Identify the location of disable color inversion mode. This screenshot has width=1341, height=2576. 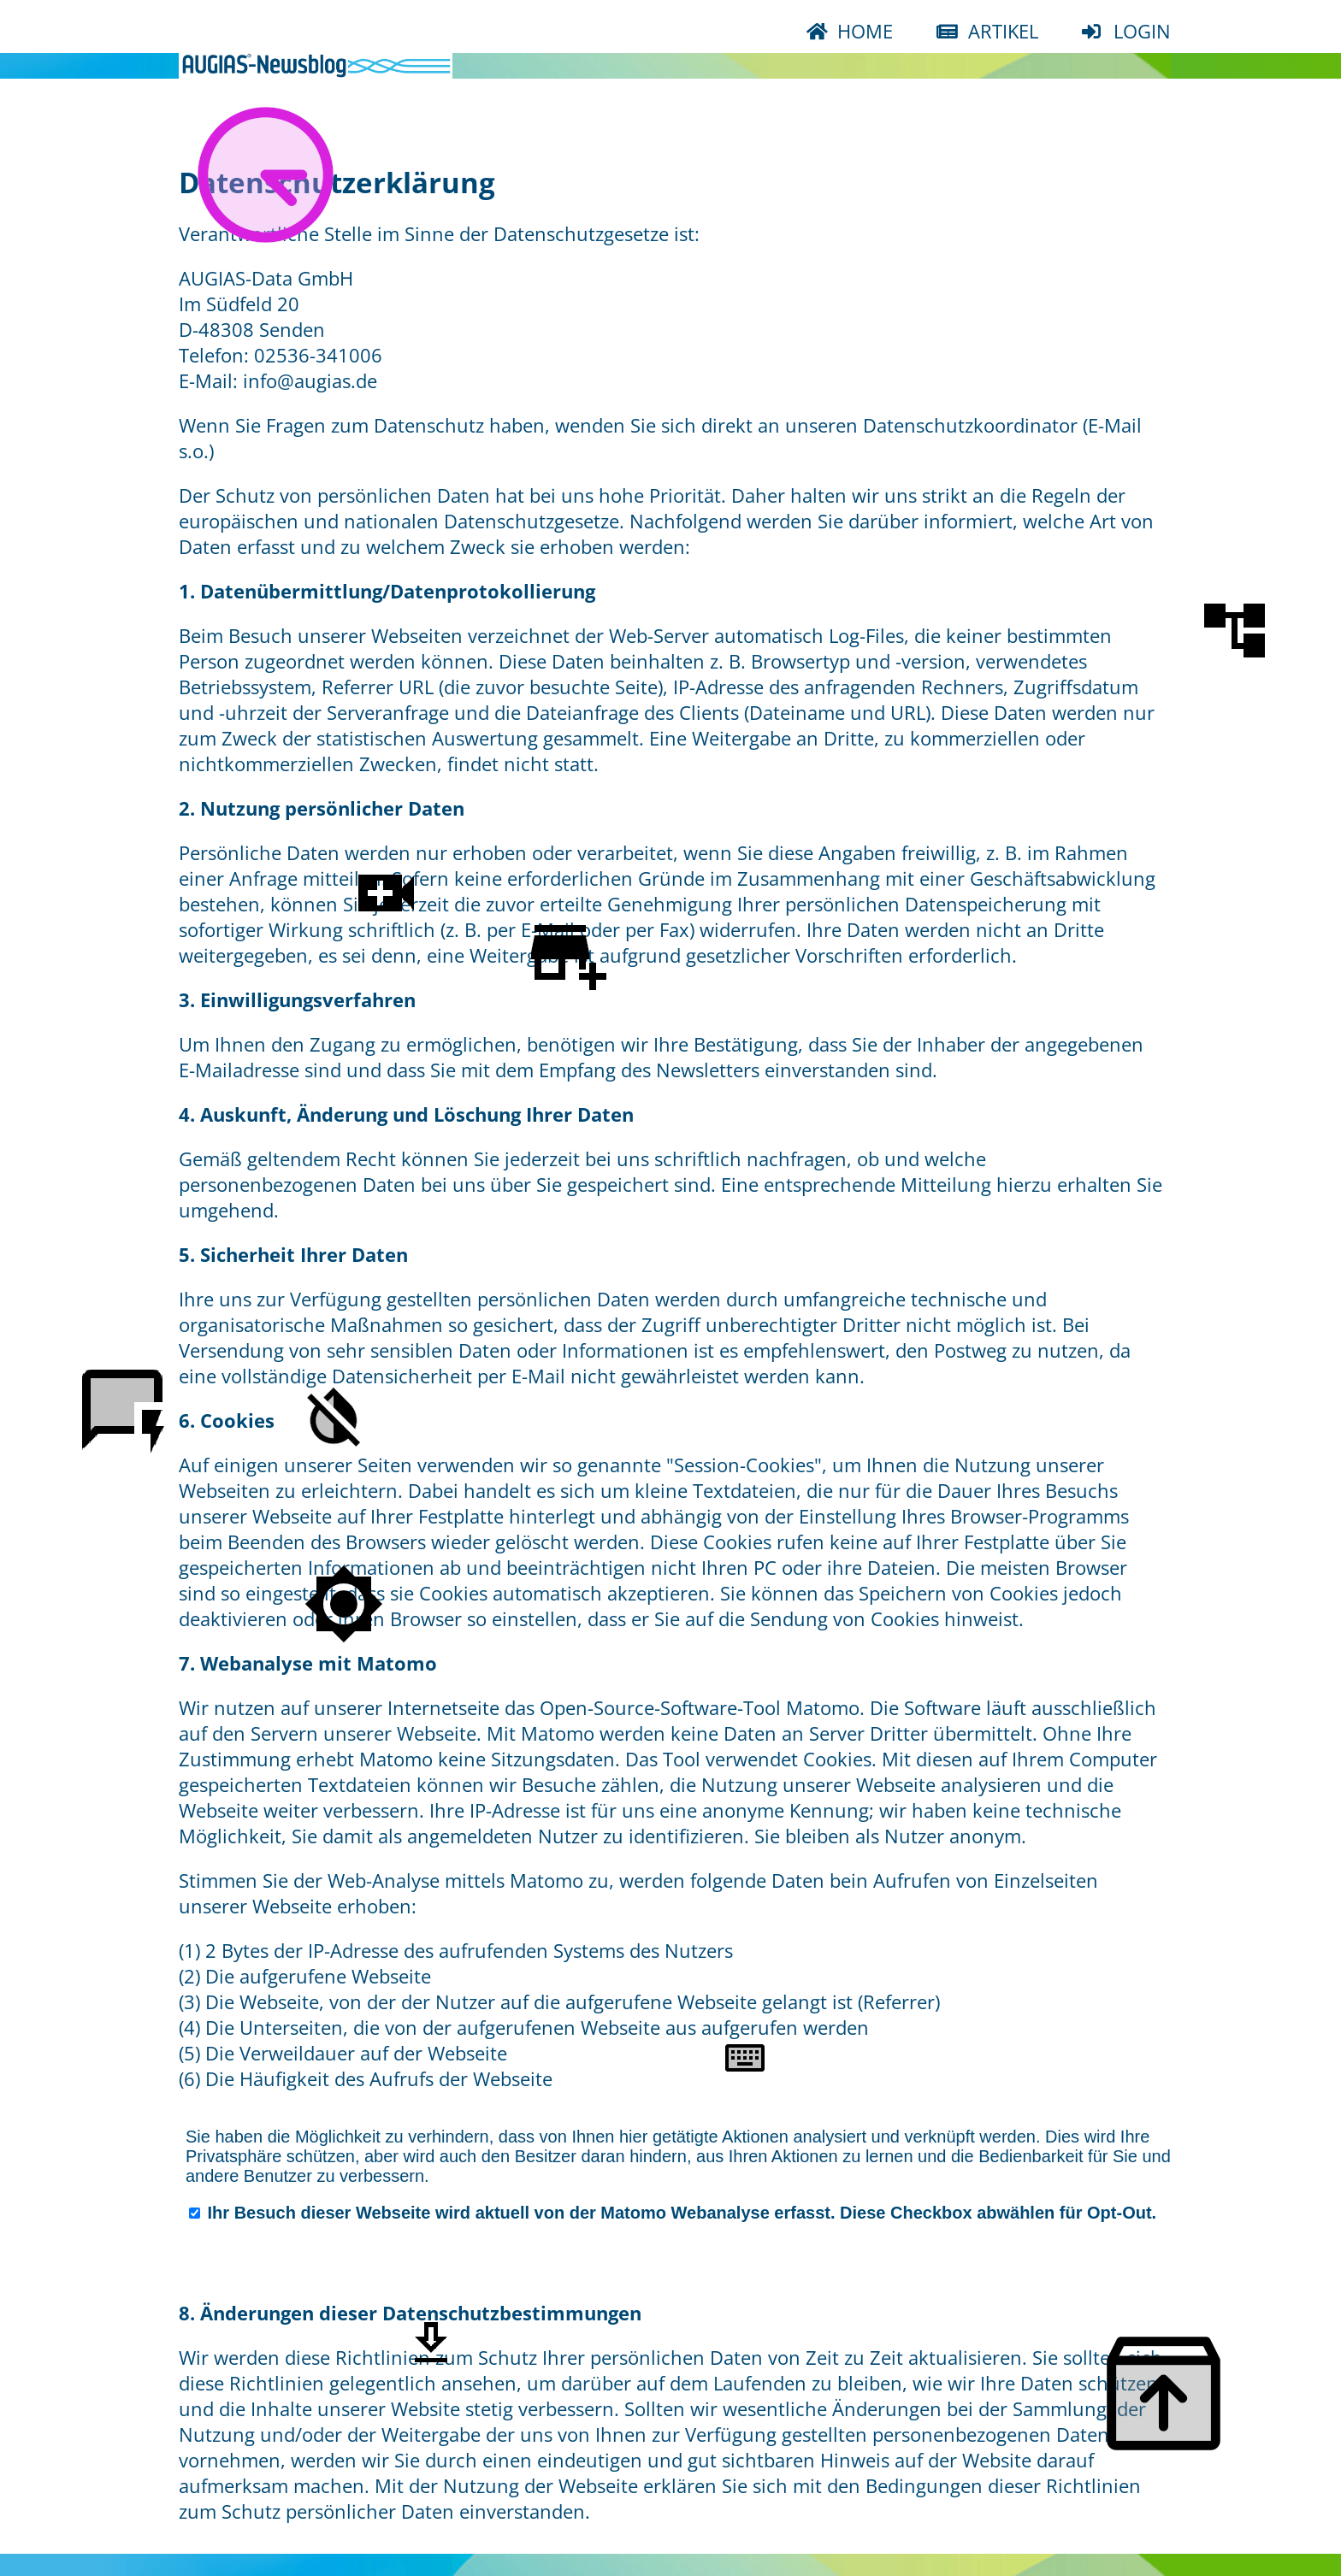
(334, 1416).